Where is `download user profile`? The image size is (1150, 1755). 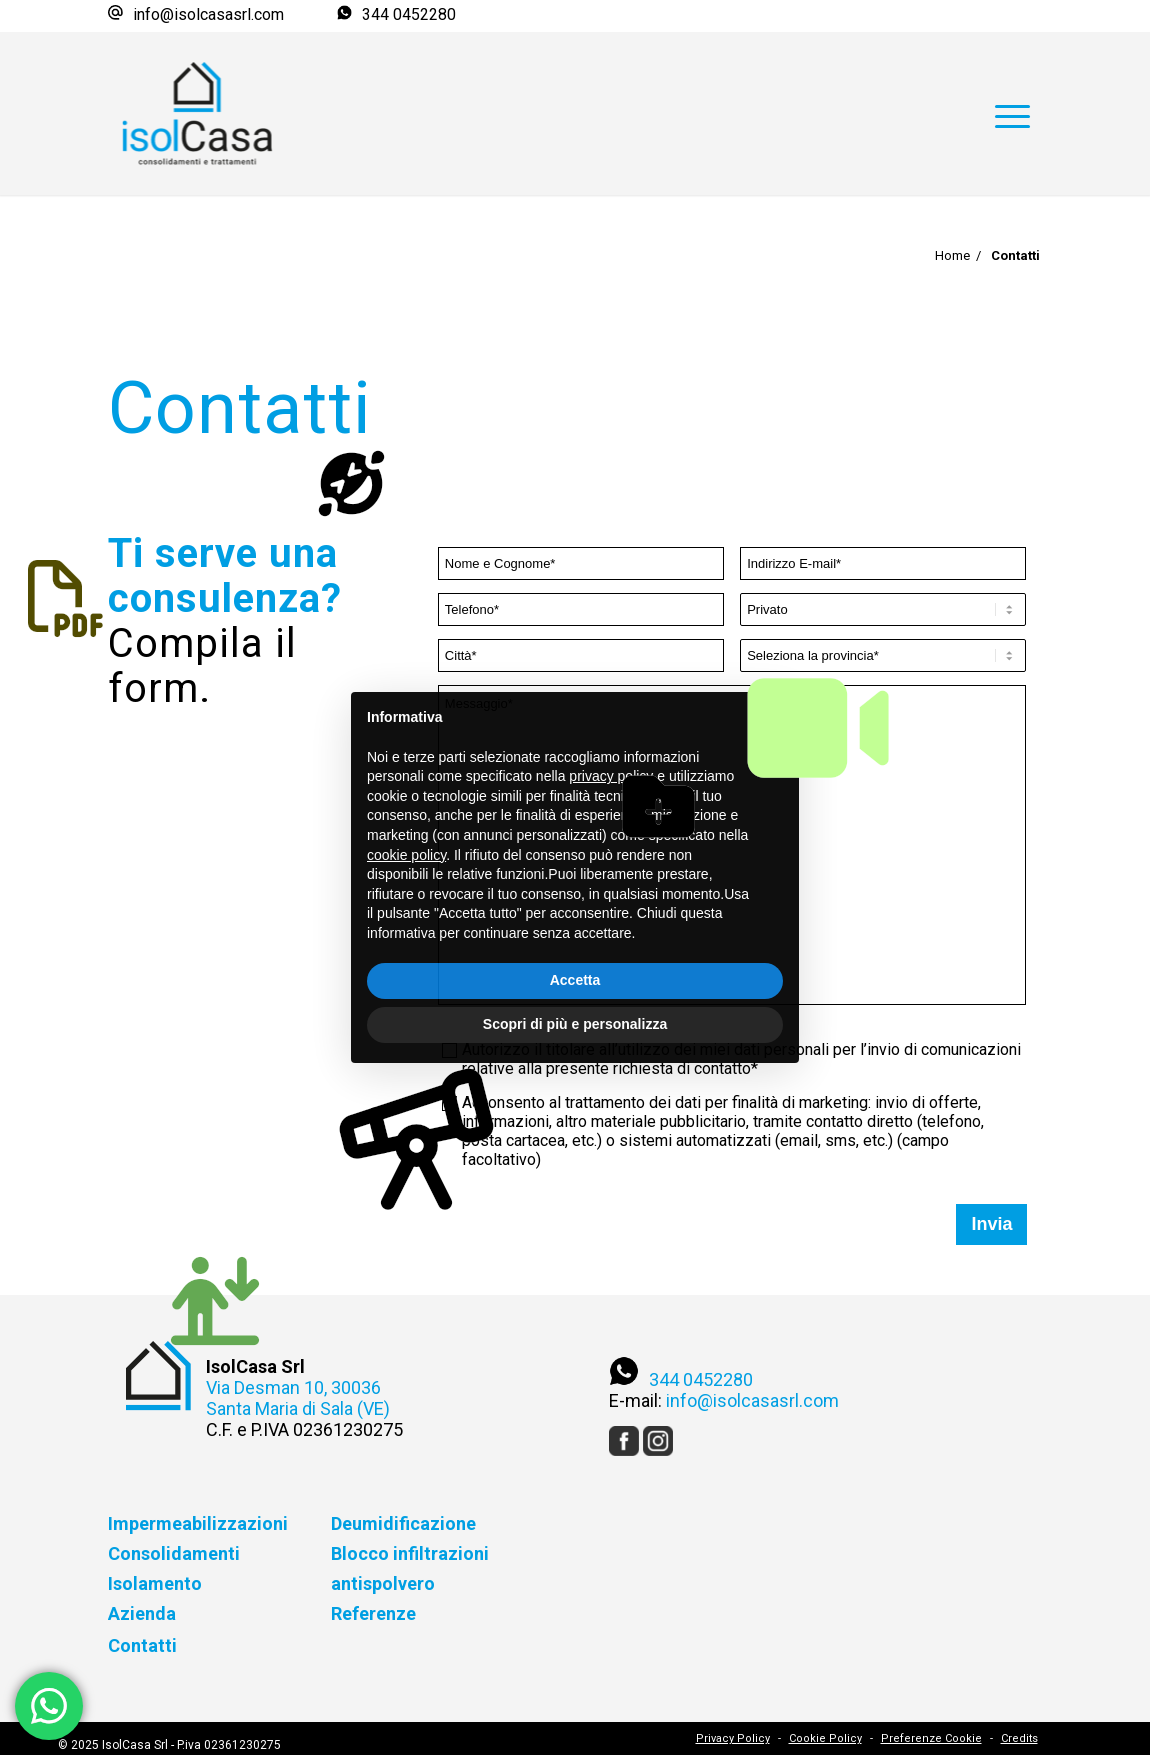
download user profile is located at coordinates (215, 1301).